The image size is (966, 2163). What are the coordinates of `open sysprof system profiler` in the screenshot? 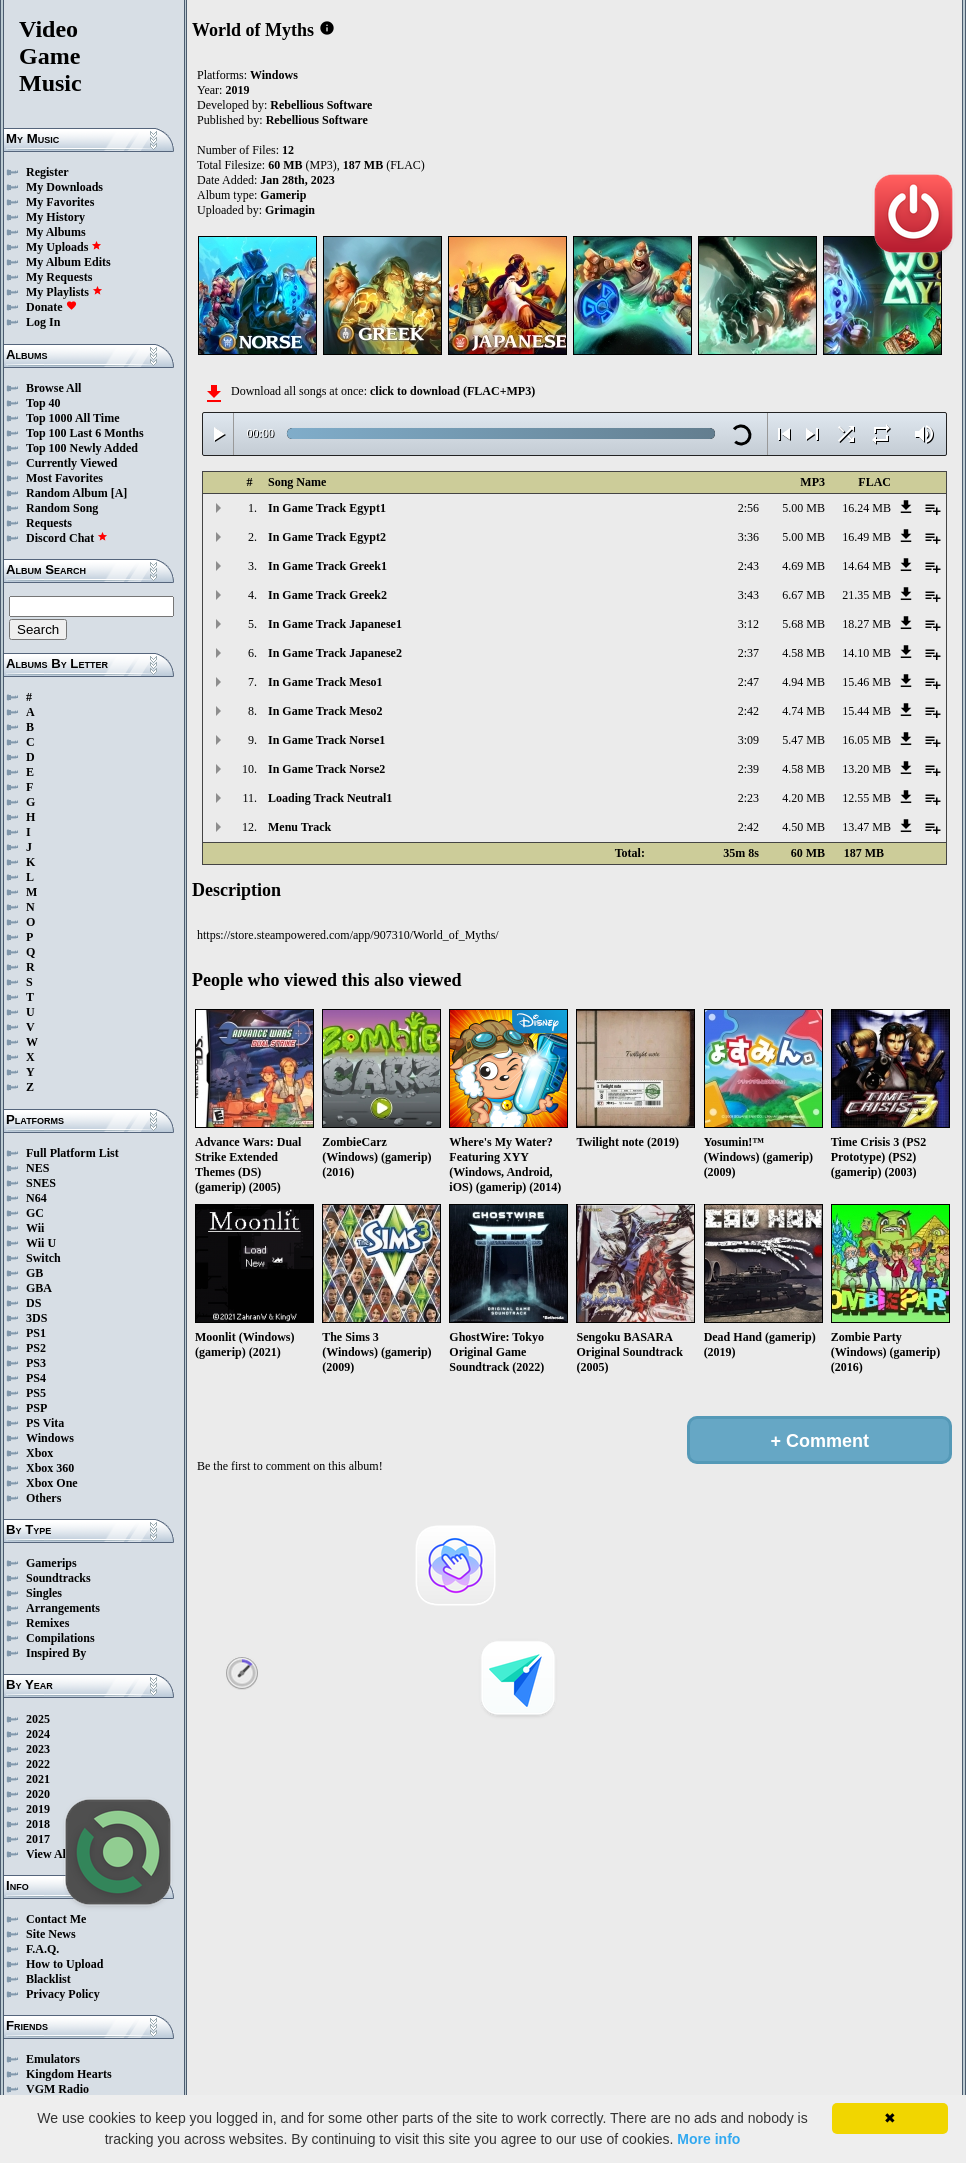 It's located at (242, 1673).